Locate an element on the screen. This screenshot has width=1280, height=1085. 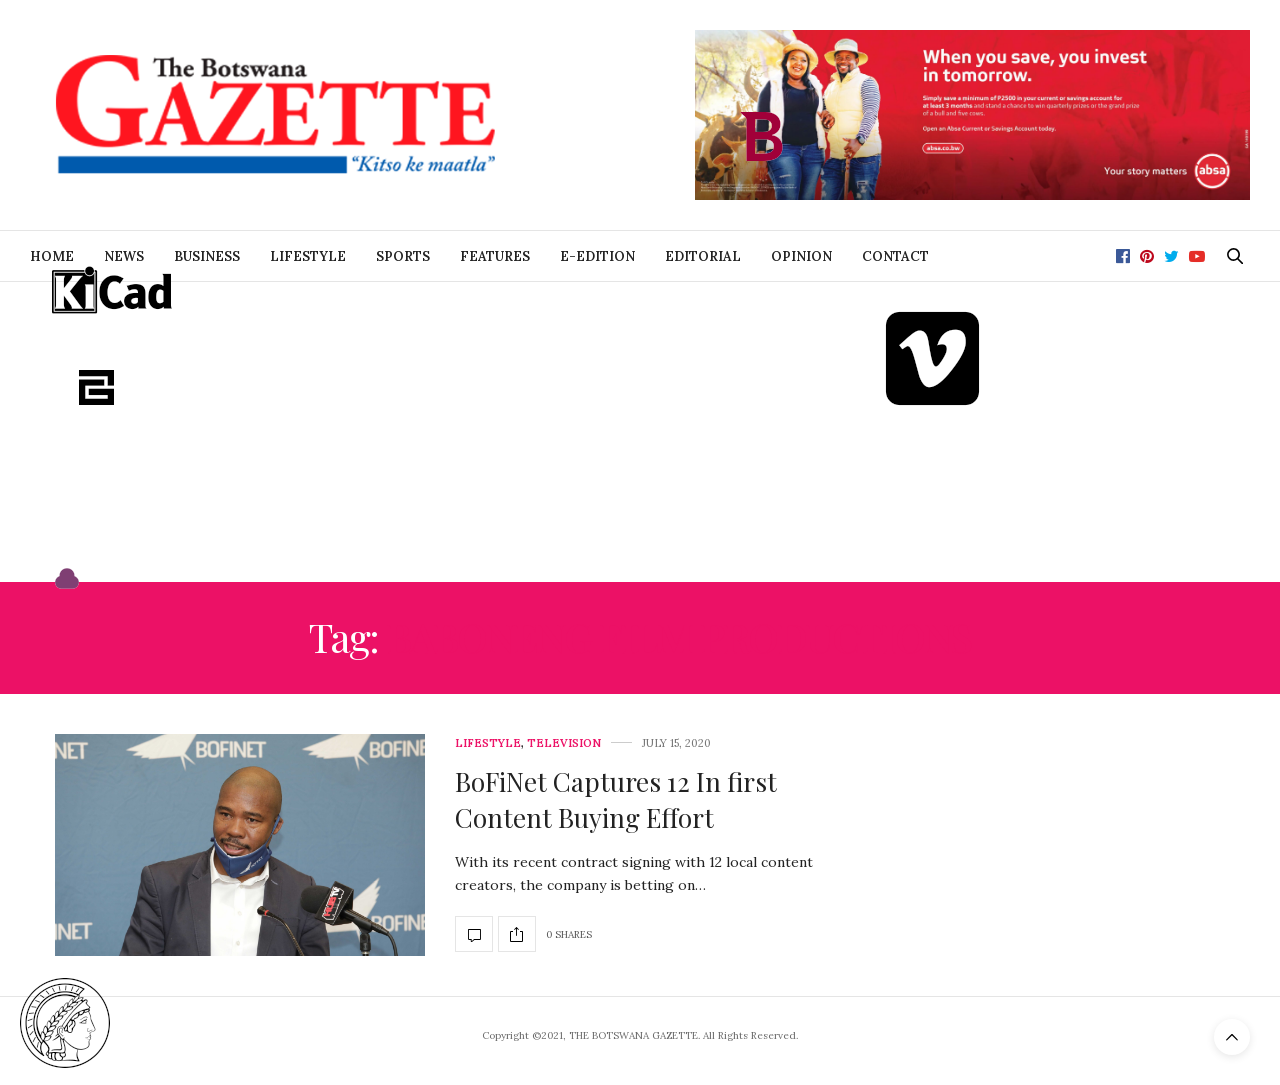
open KiCad electronic design automation software is located at coordinates (112, 290).